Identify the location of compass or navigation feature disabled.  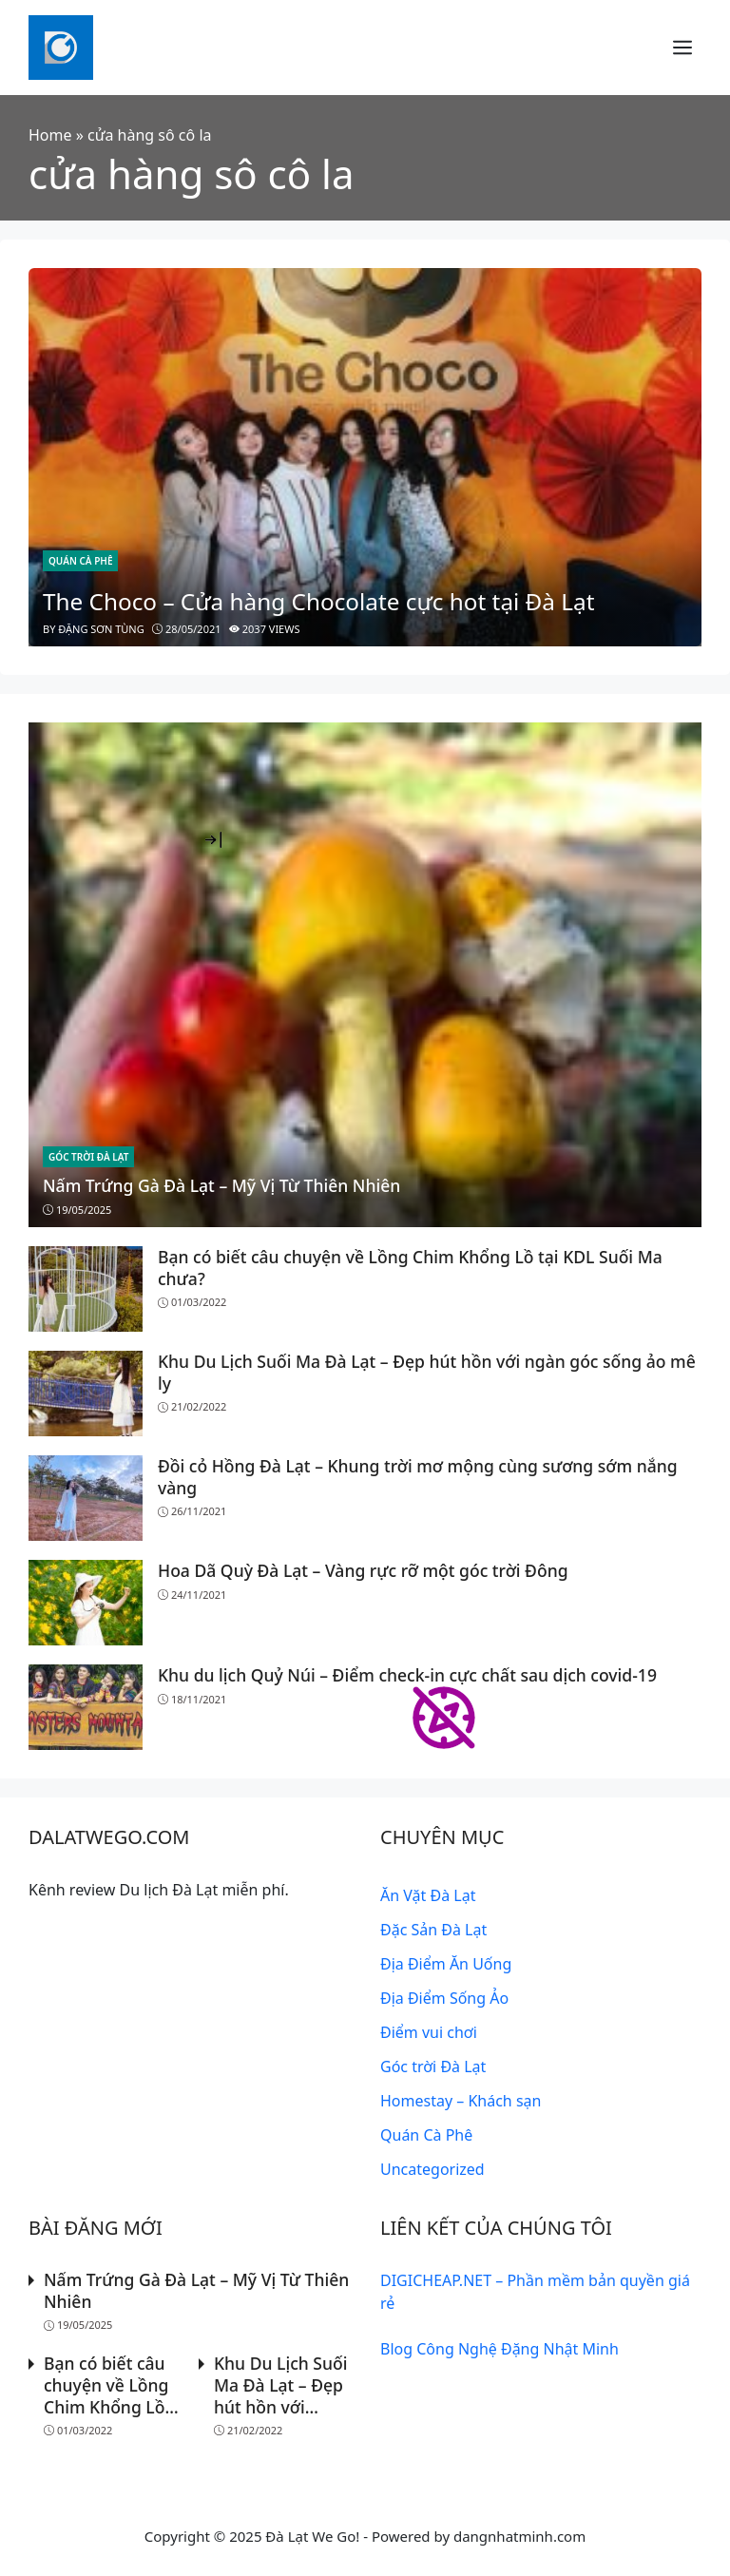
(444, 1718).